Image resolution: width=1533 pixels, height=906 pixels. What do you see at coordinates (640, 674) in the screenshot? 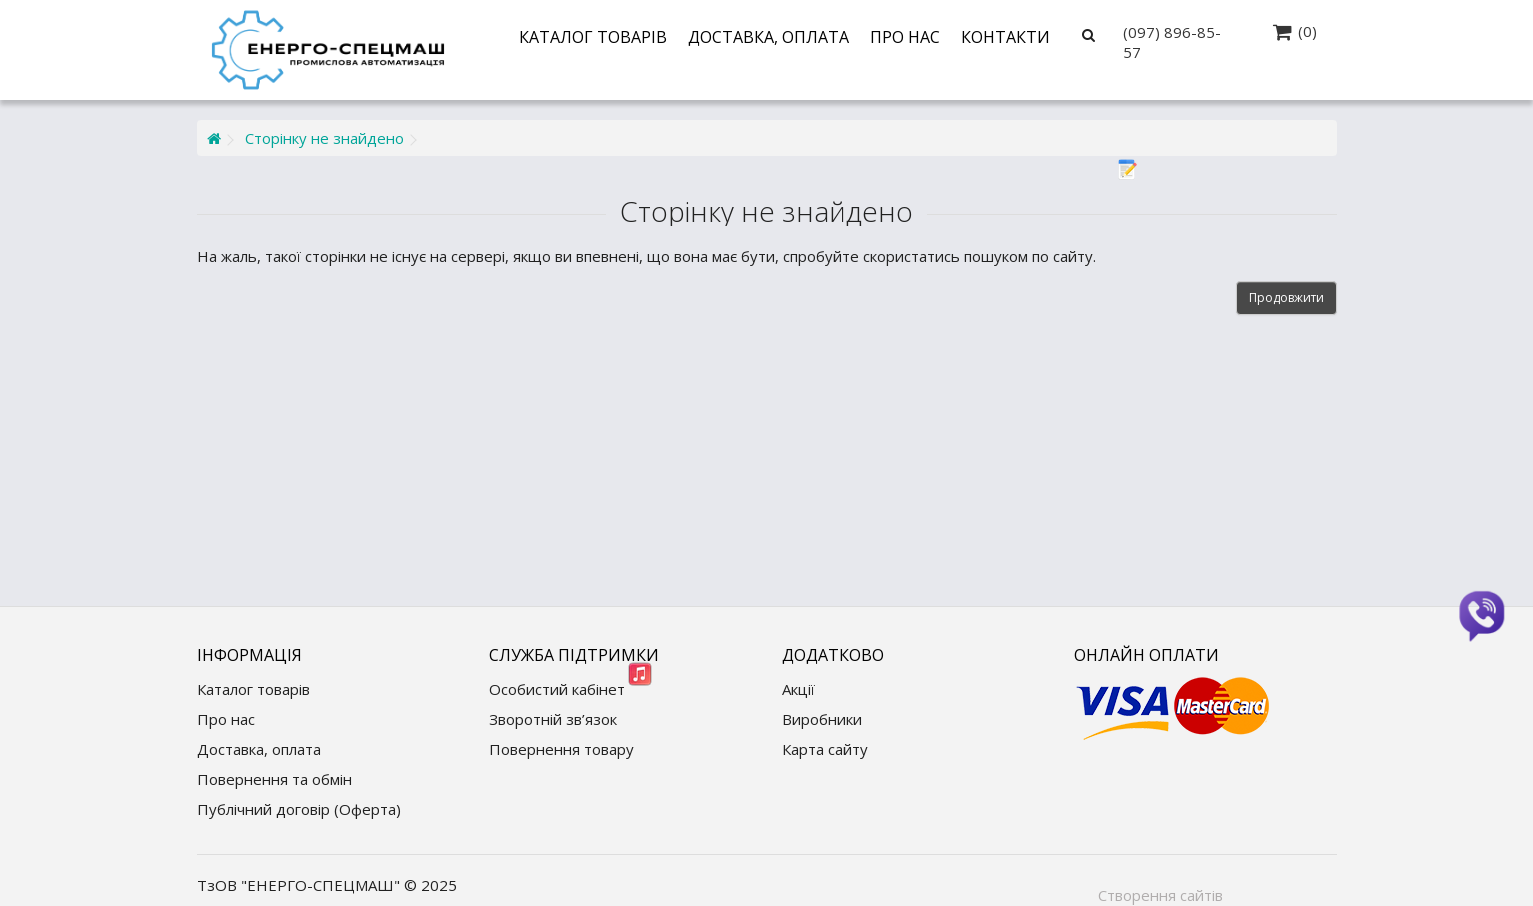
I see `open the gnome music app` at bounding box center [640, 674].